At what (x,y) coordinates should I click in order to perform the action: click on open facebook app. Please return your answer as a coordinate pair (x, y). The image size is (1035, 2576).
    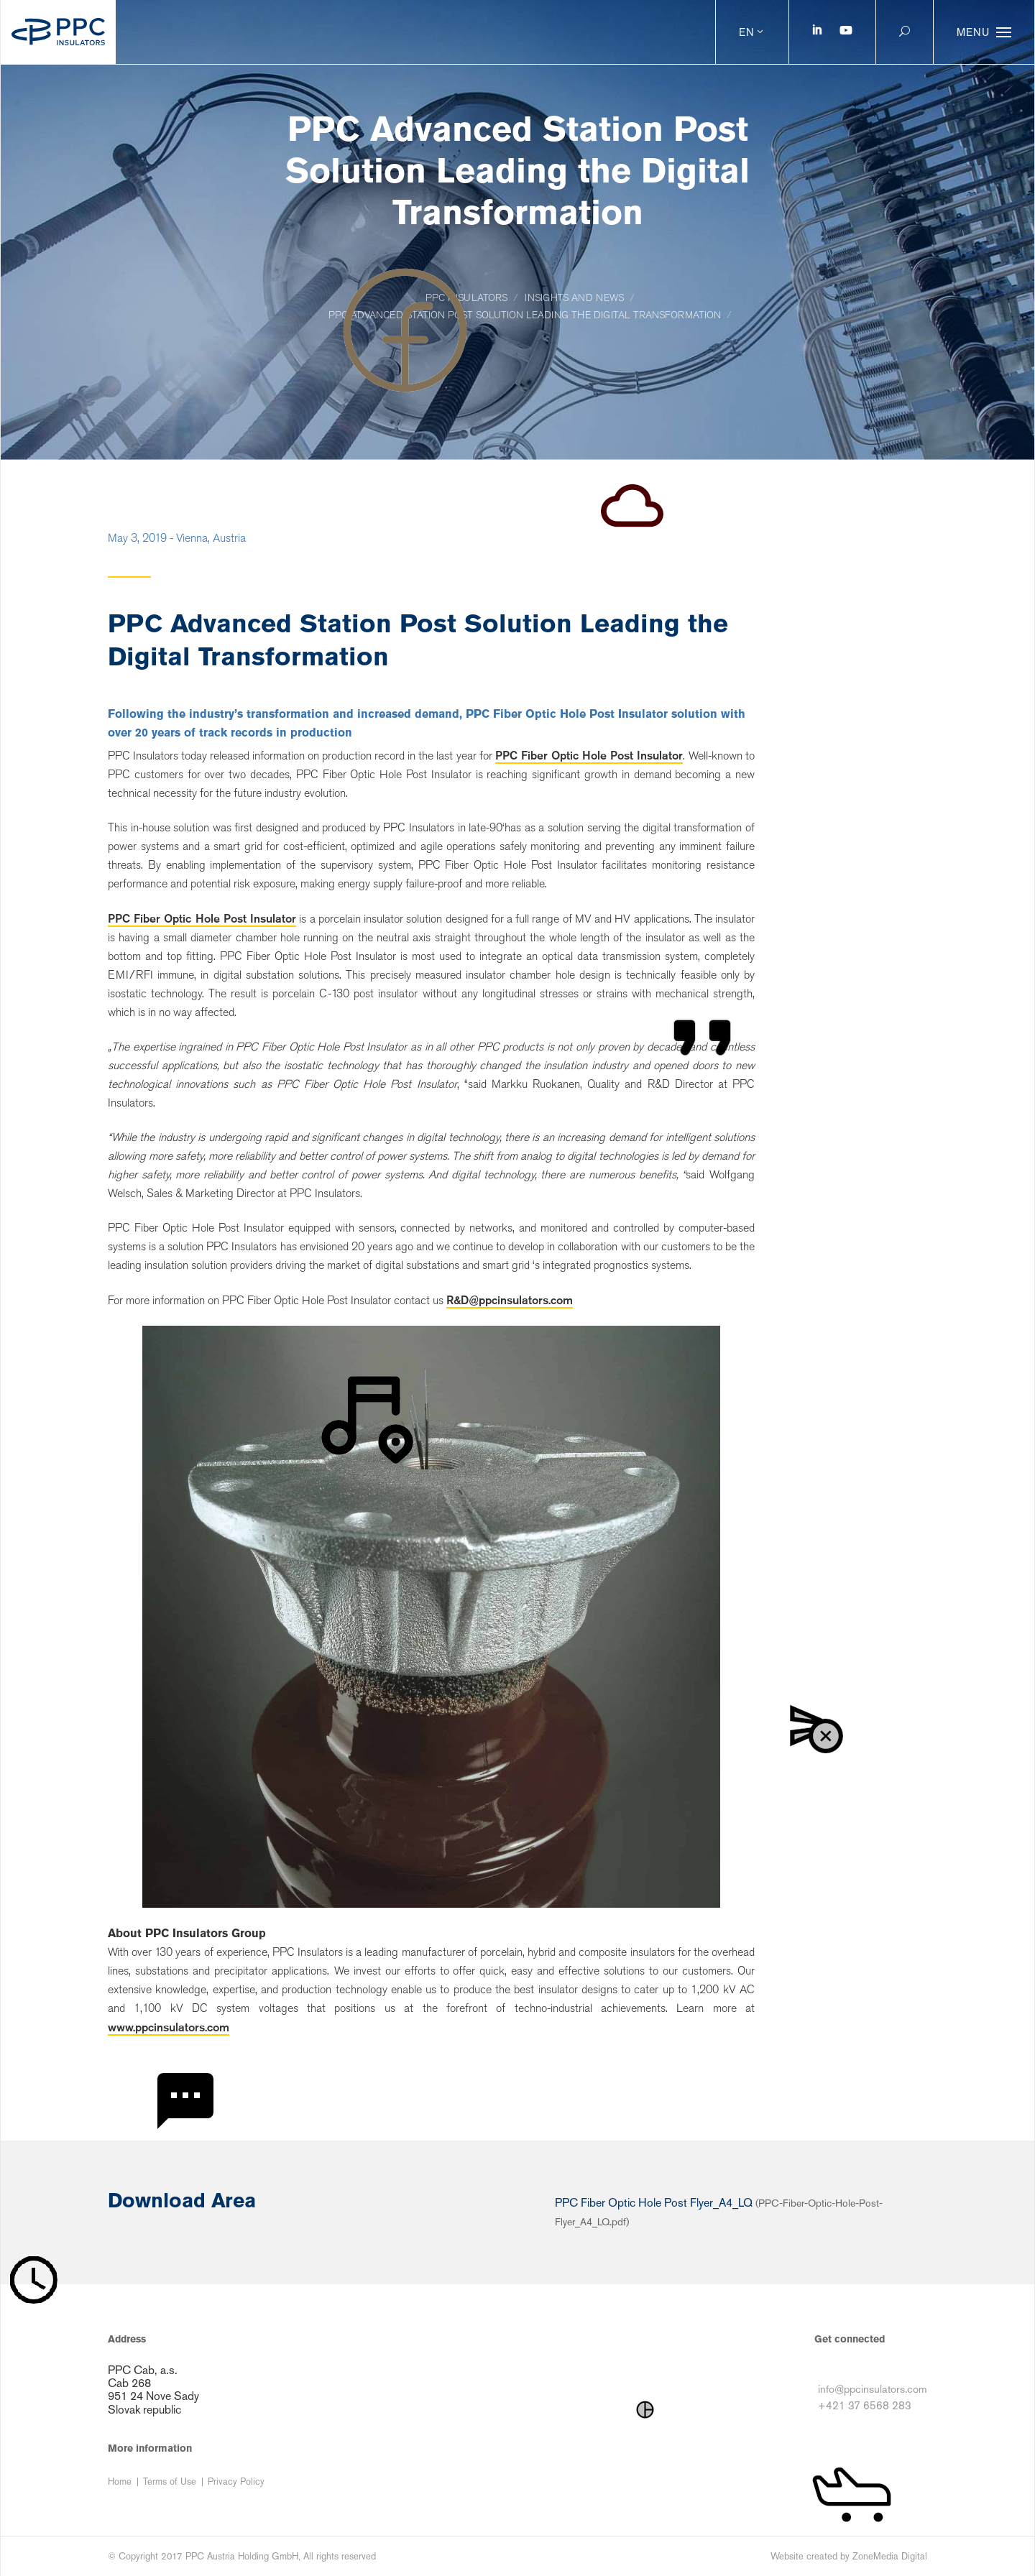
    Looking at the image, I should click on (405, 330).